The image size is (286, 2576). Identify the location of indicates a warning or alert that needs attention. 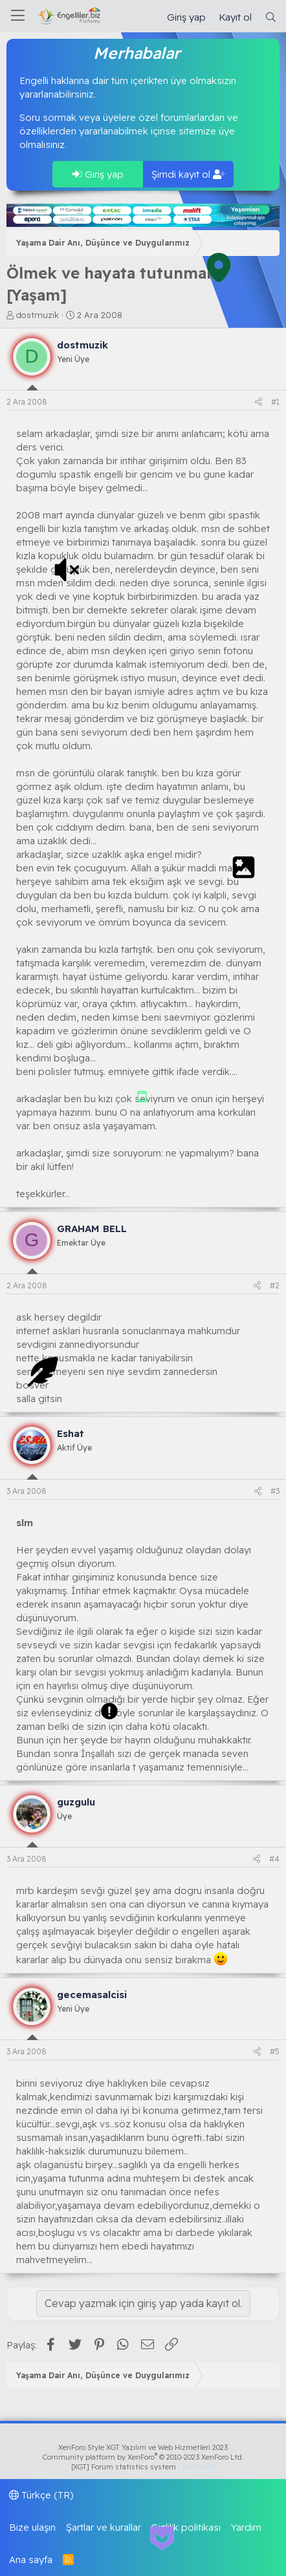
(109, 1711).